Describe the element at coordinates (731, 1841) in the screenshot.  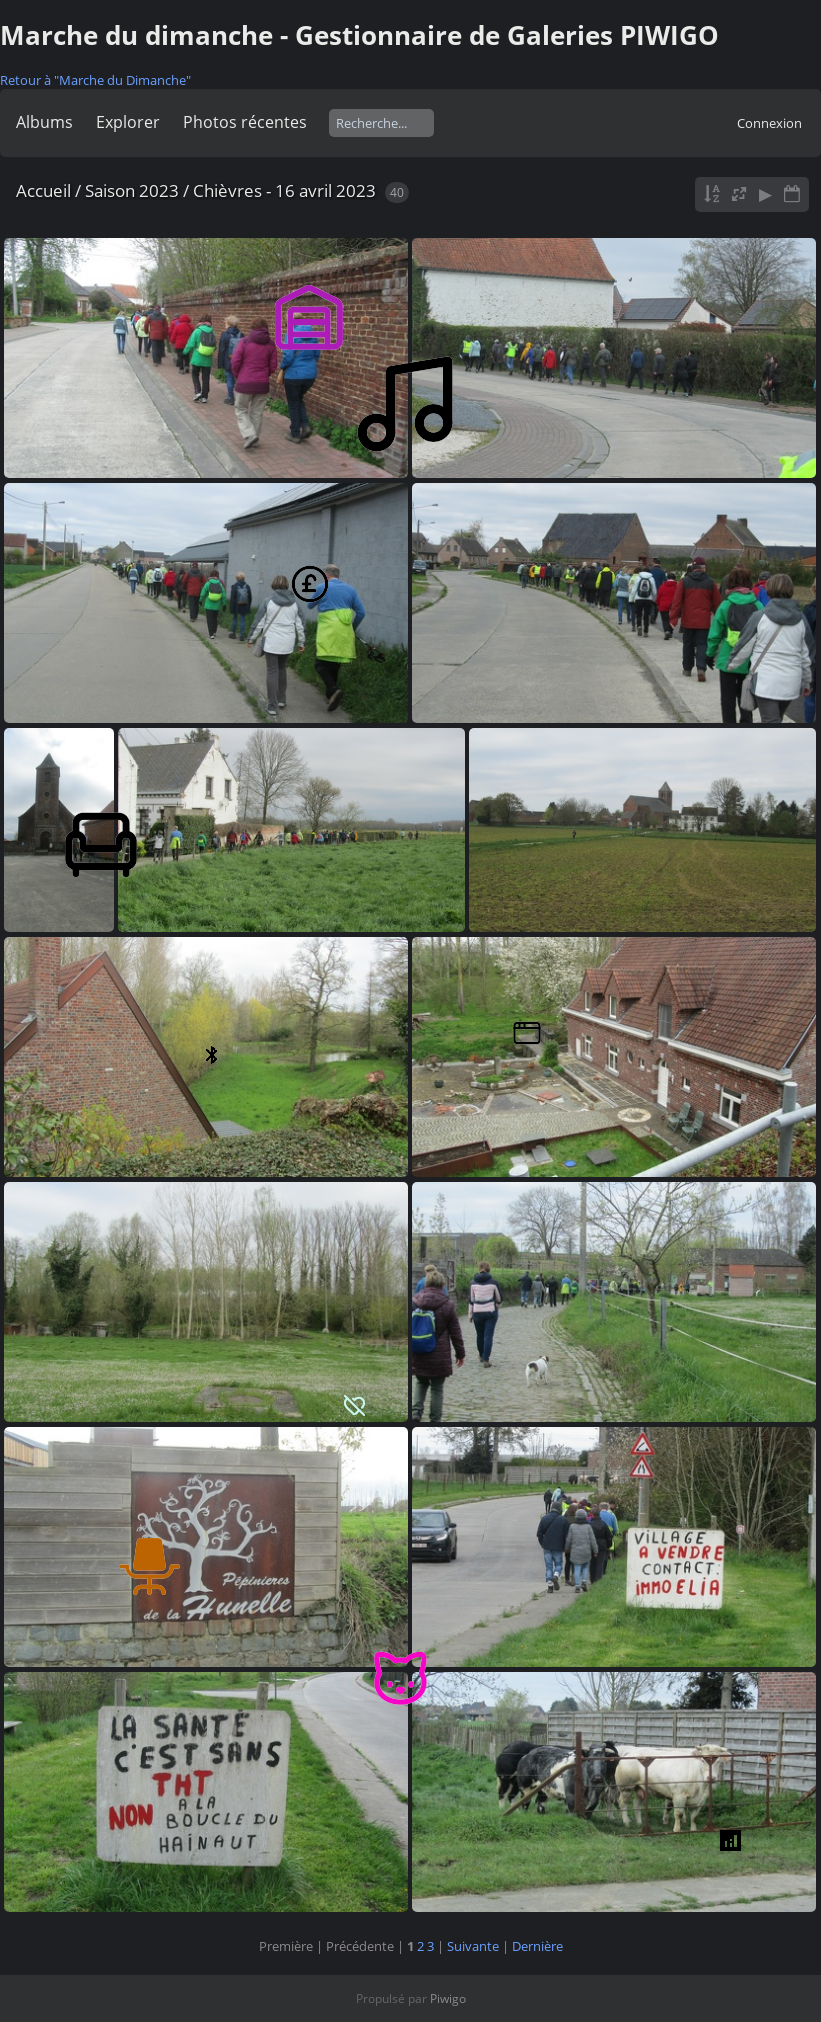
I see `view analytics and statistics` at that location.